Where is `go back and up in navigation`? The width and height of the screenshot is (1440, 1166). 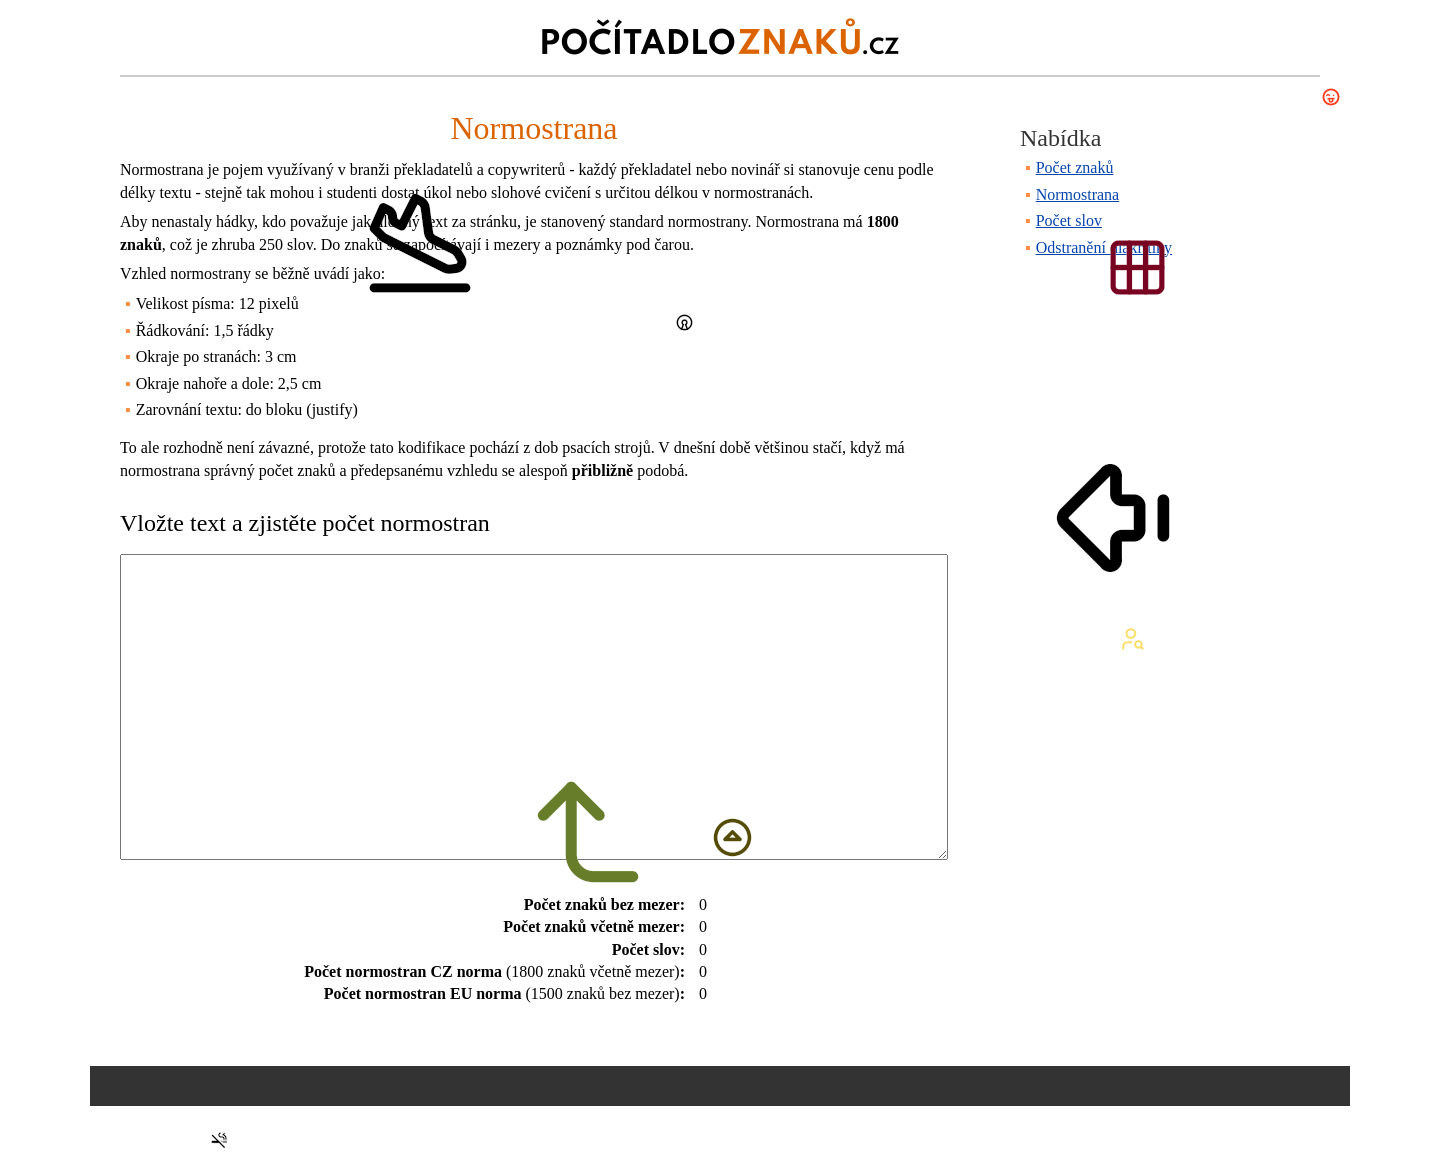
go back and up in navigation is located at coordinates (588, 832).